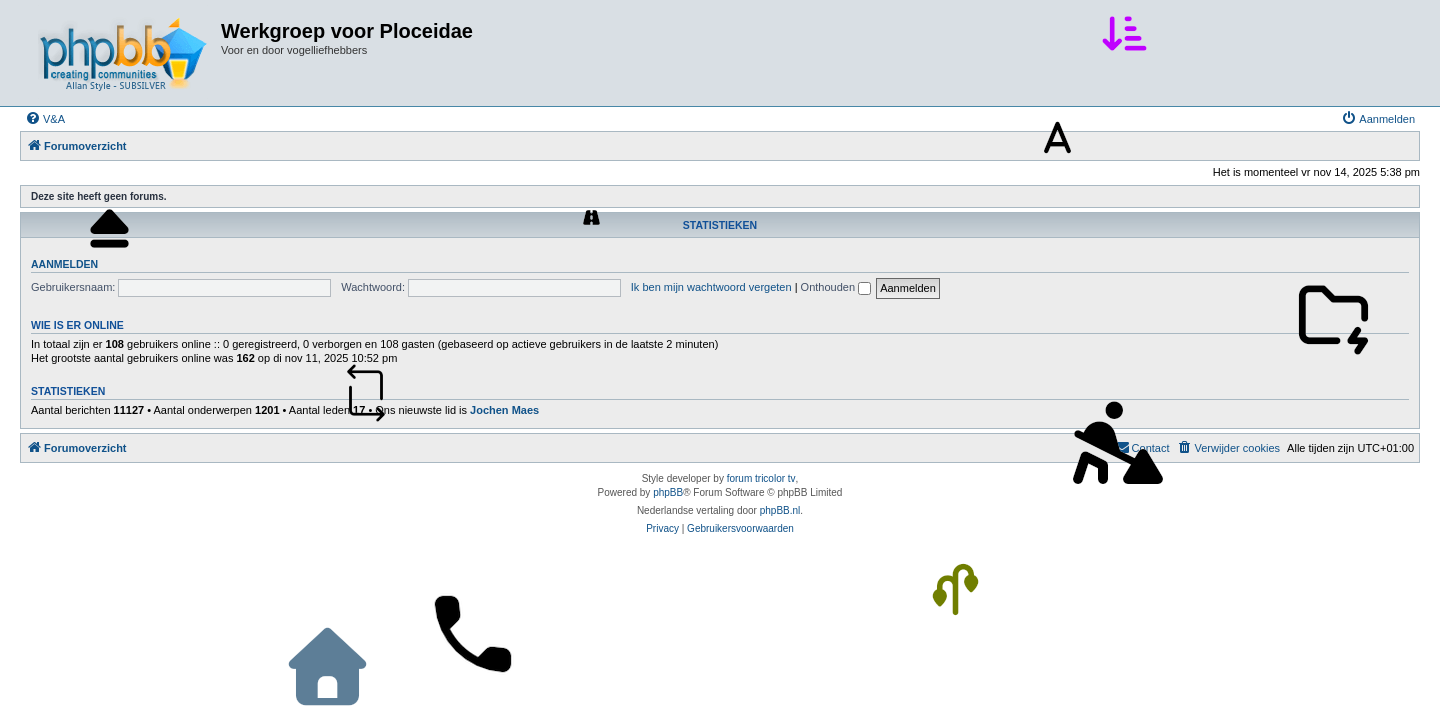 This screenshot has width=1440, height=727. What do you see at coordinates (591, 217) in the screenshot?
I see `access navigation or directions` at bounding box center [591, 217].